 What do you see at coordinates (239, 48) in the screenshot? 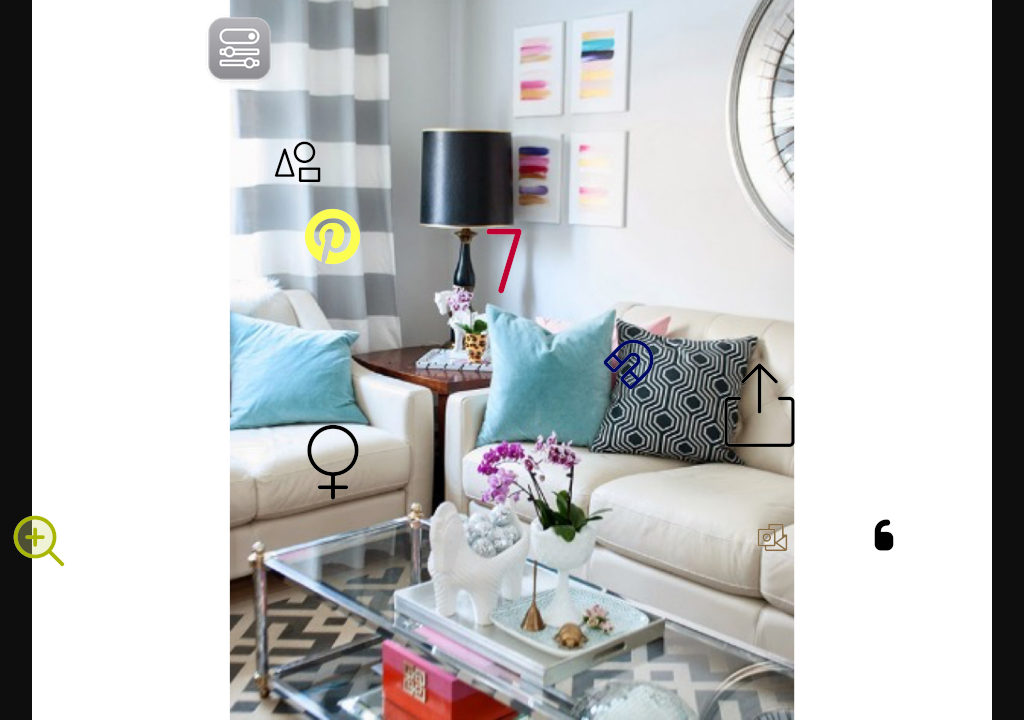
I see `open interface design application` at bounding box center [239, 48].